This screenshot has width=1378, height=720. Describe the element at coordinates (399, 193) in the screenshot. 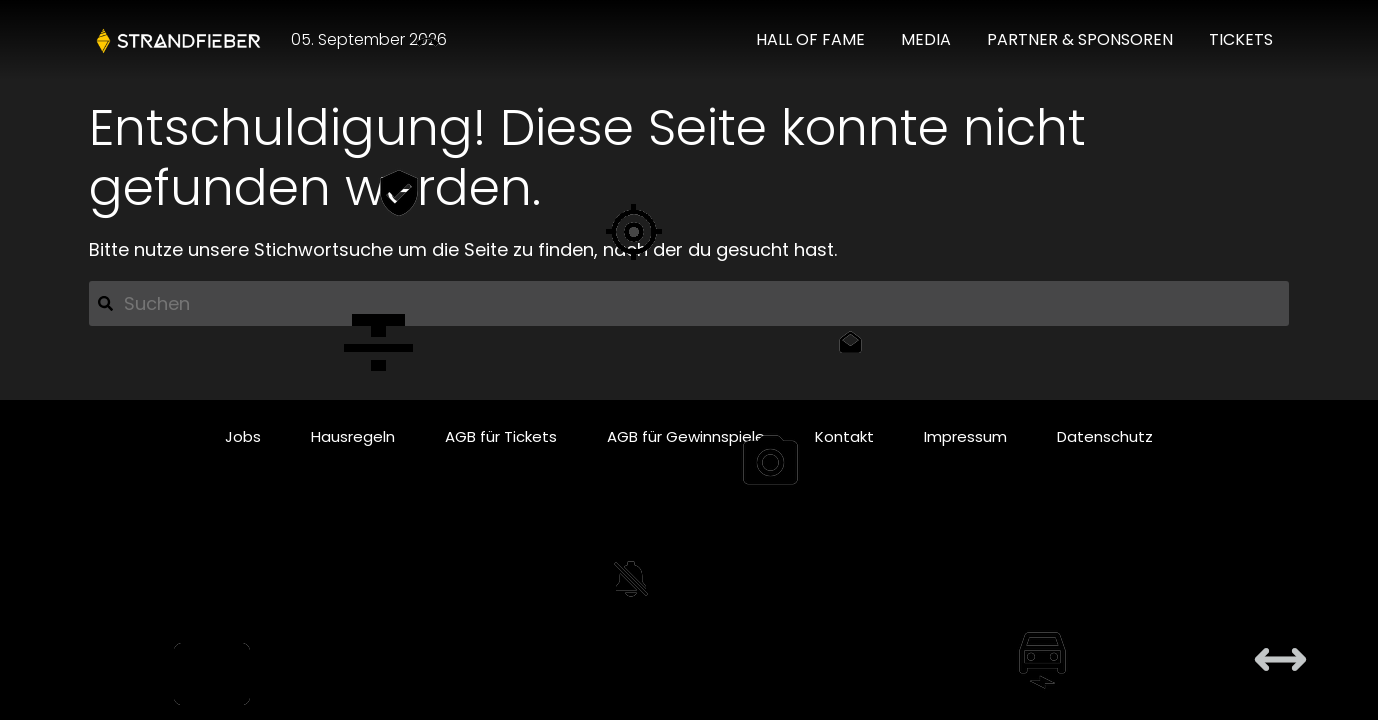

I see `indicates a verified or trusted user account` at that location.